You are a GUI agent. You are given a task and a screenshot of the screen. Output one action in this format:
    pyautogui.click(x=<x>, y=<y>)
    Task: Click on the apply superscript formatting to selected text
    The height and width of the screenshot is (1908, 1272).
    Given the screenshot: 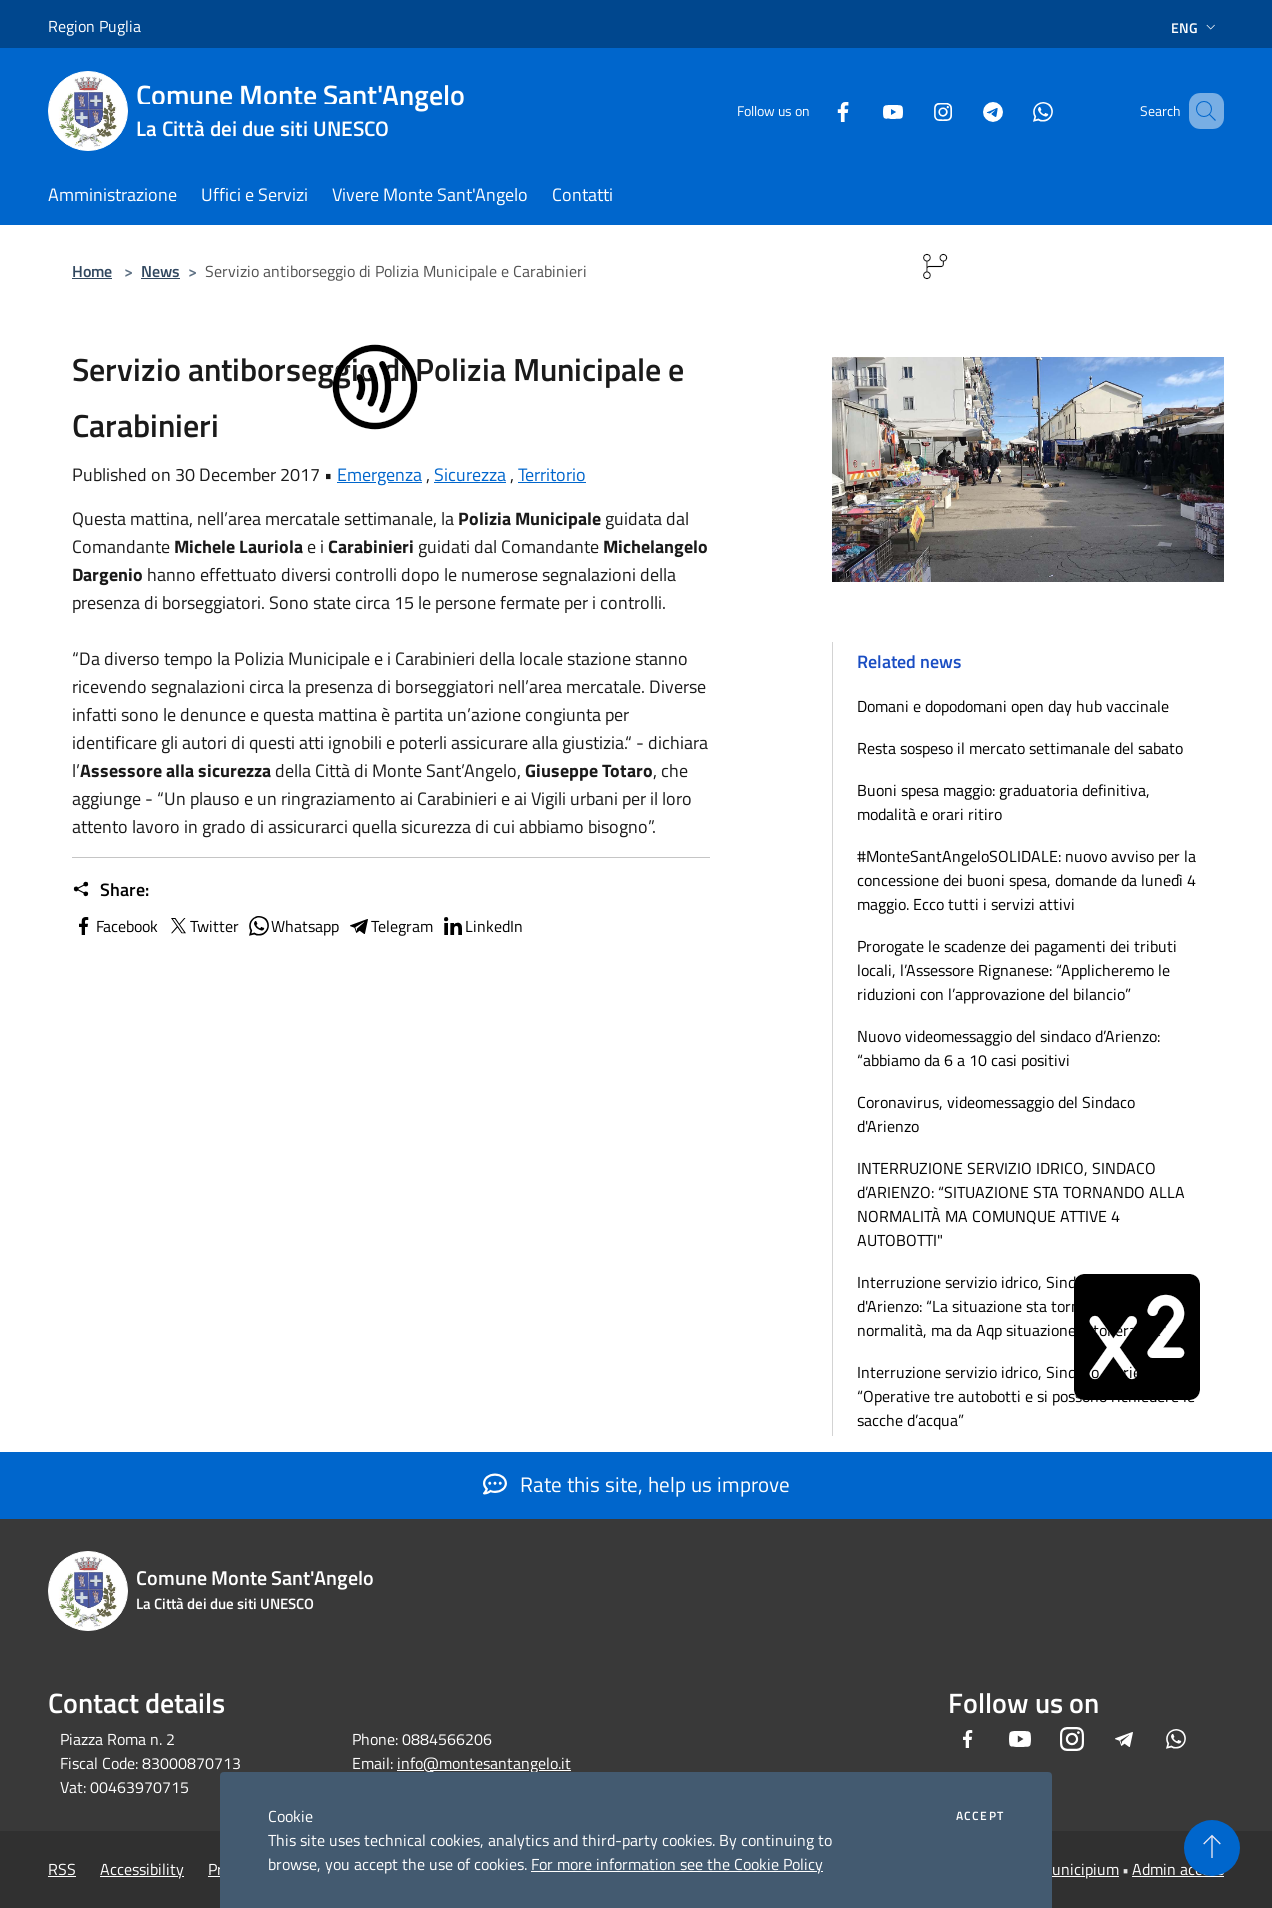 What is the action you would take?
    pyautogui.click(x=1137, y=1337)
    